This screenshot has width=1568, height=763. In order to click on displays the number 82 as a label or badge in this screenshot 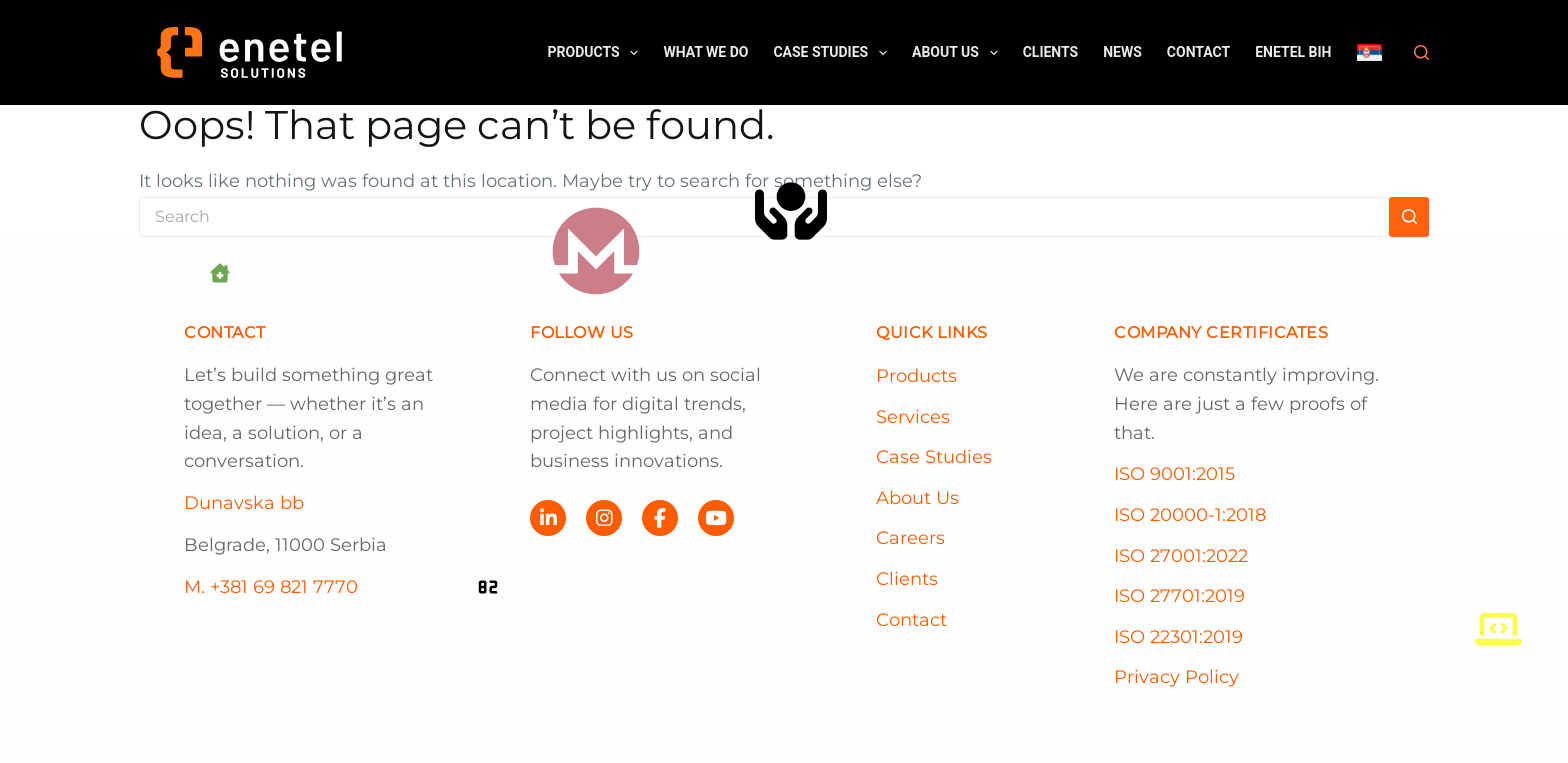, I will do `click(488, 587)`.